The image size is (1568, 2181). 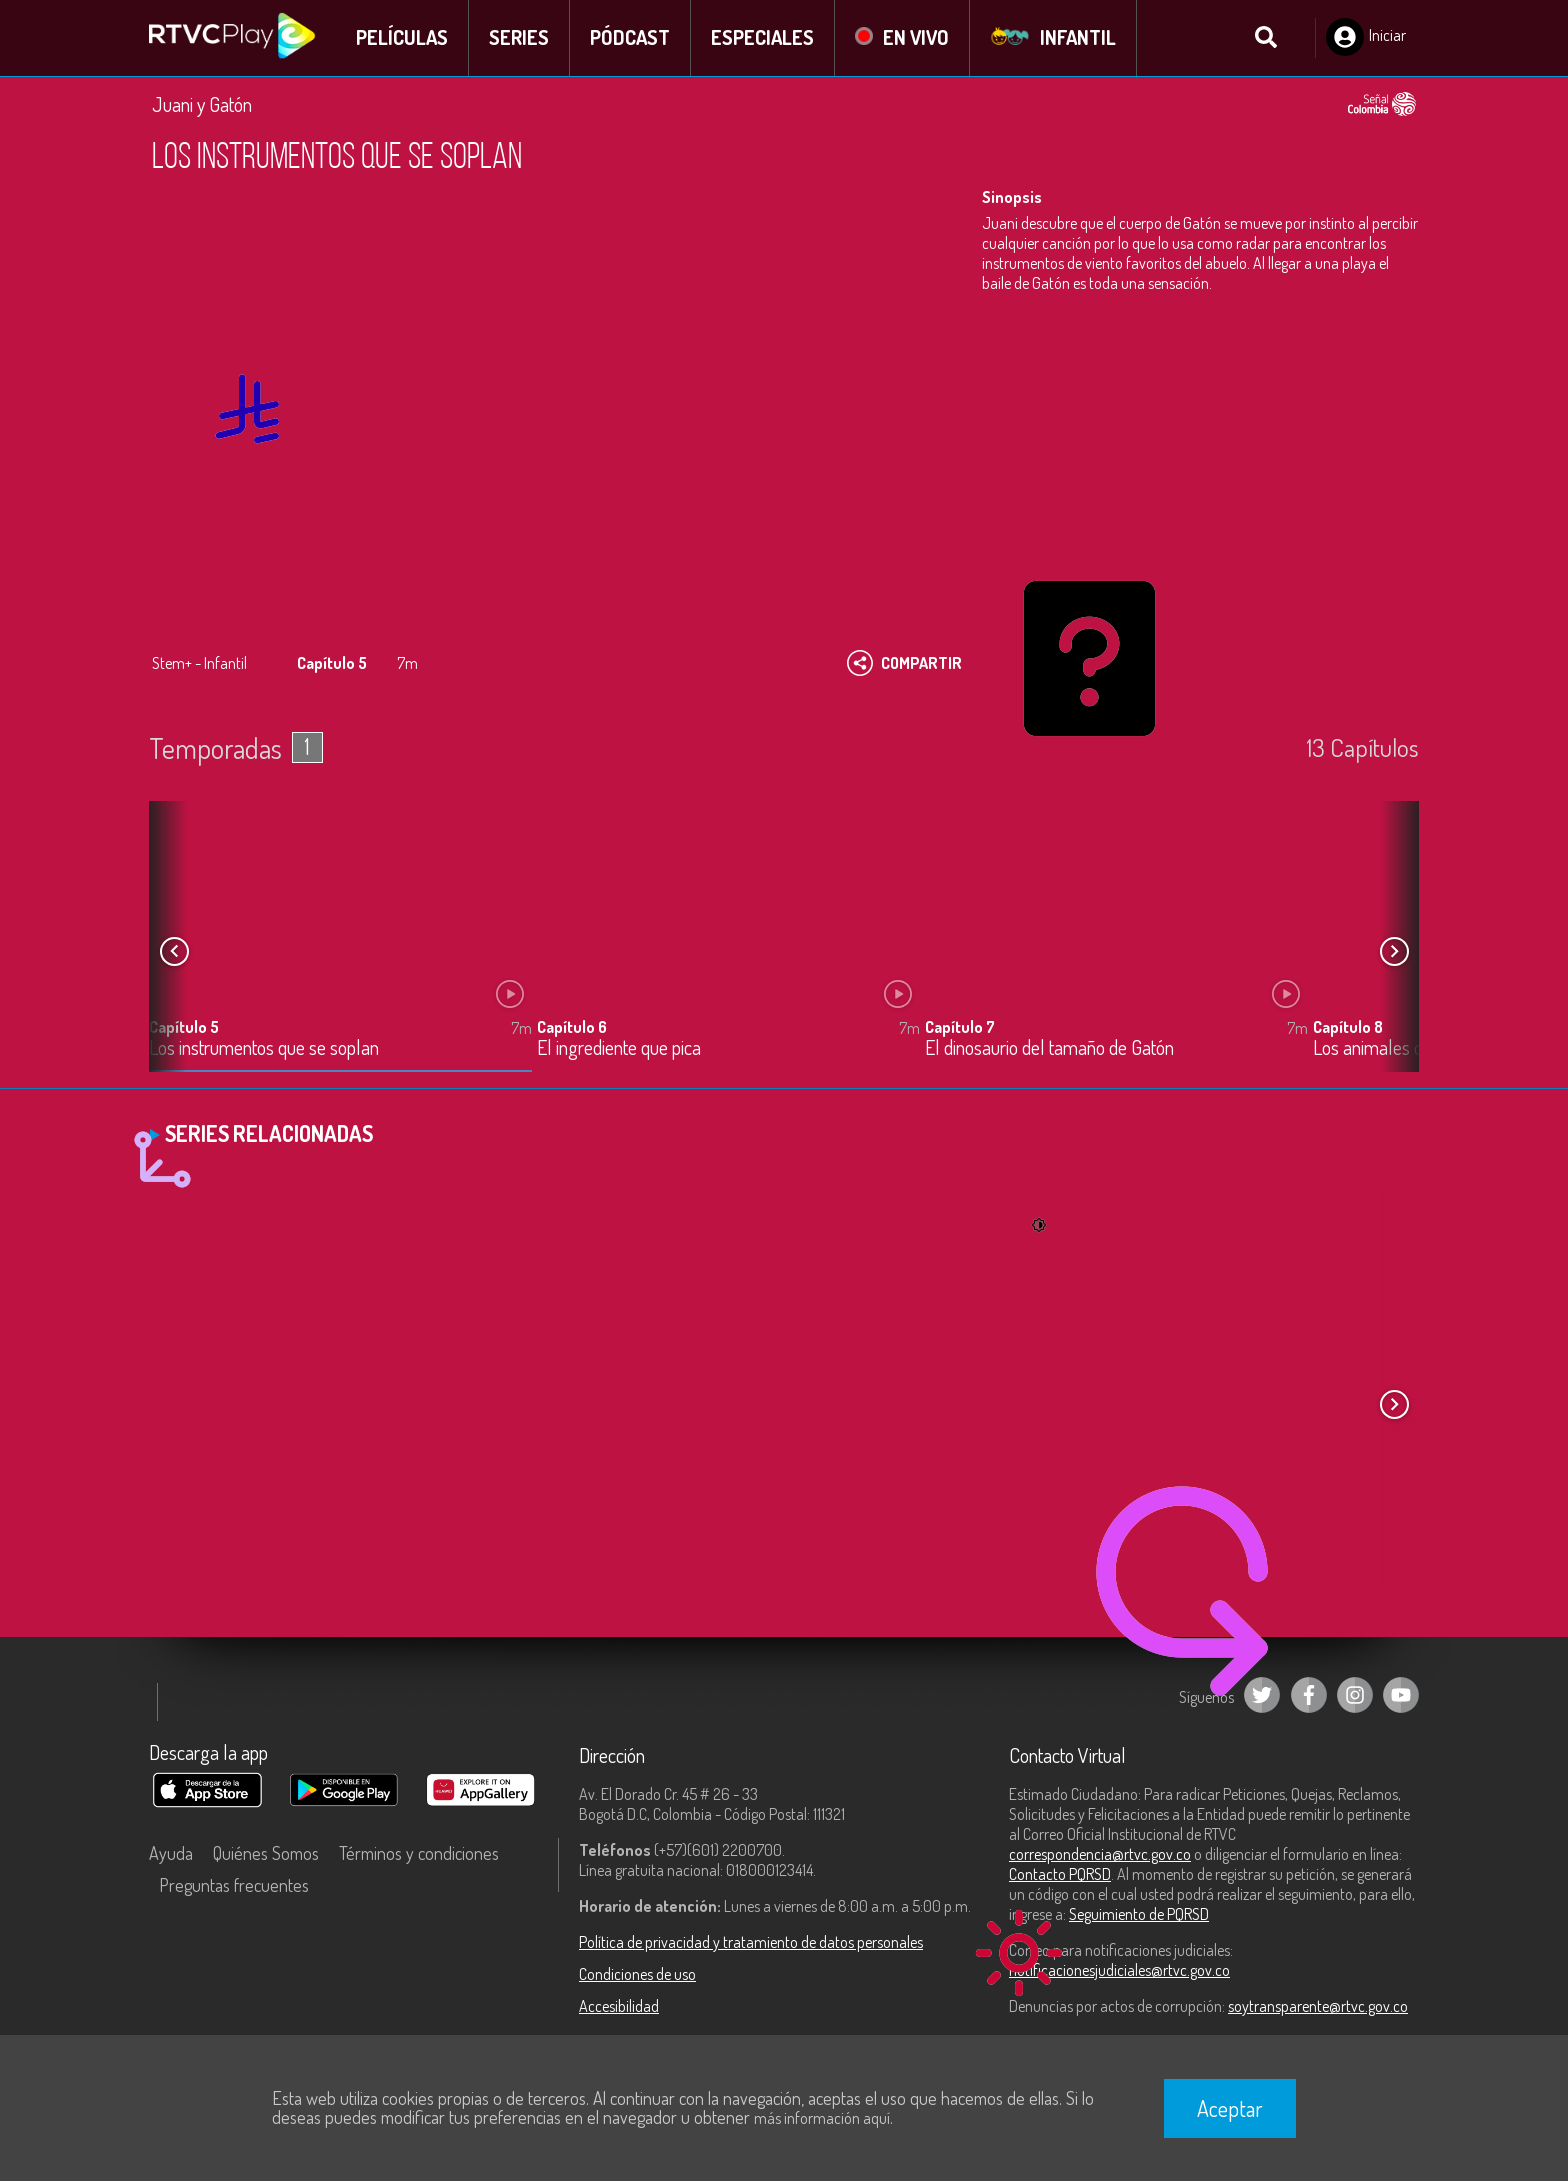 What do you see at coordinates (1019, 1953) in the screenshot?
I see `switch to light mode` at bounding box center [1019, 1953].